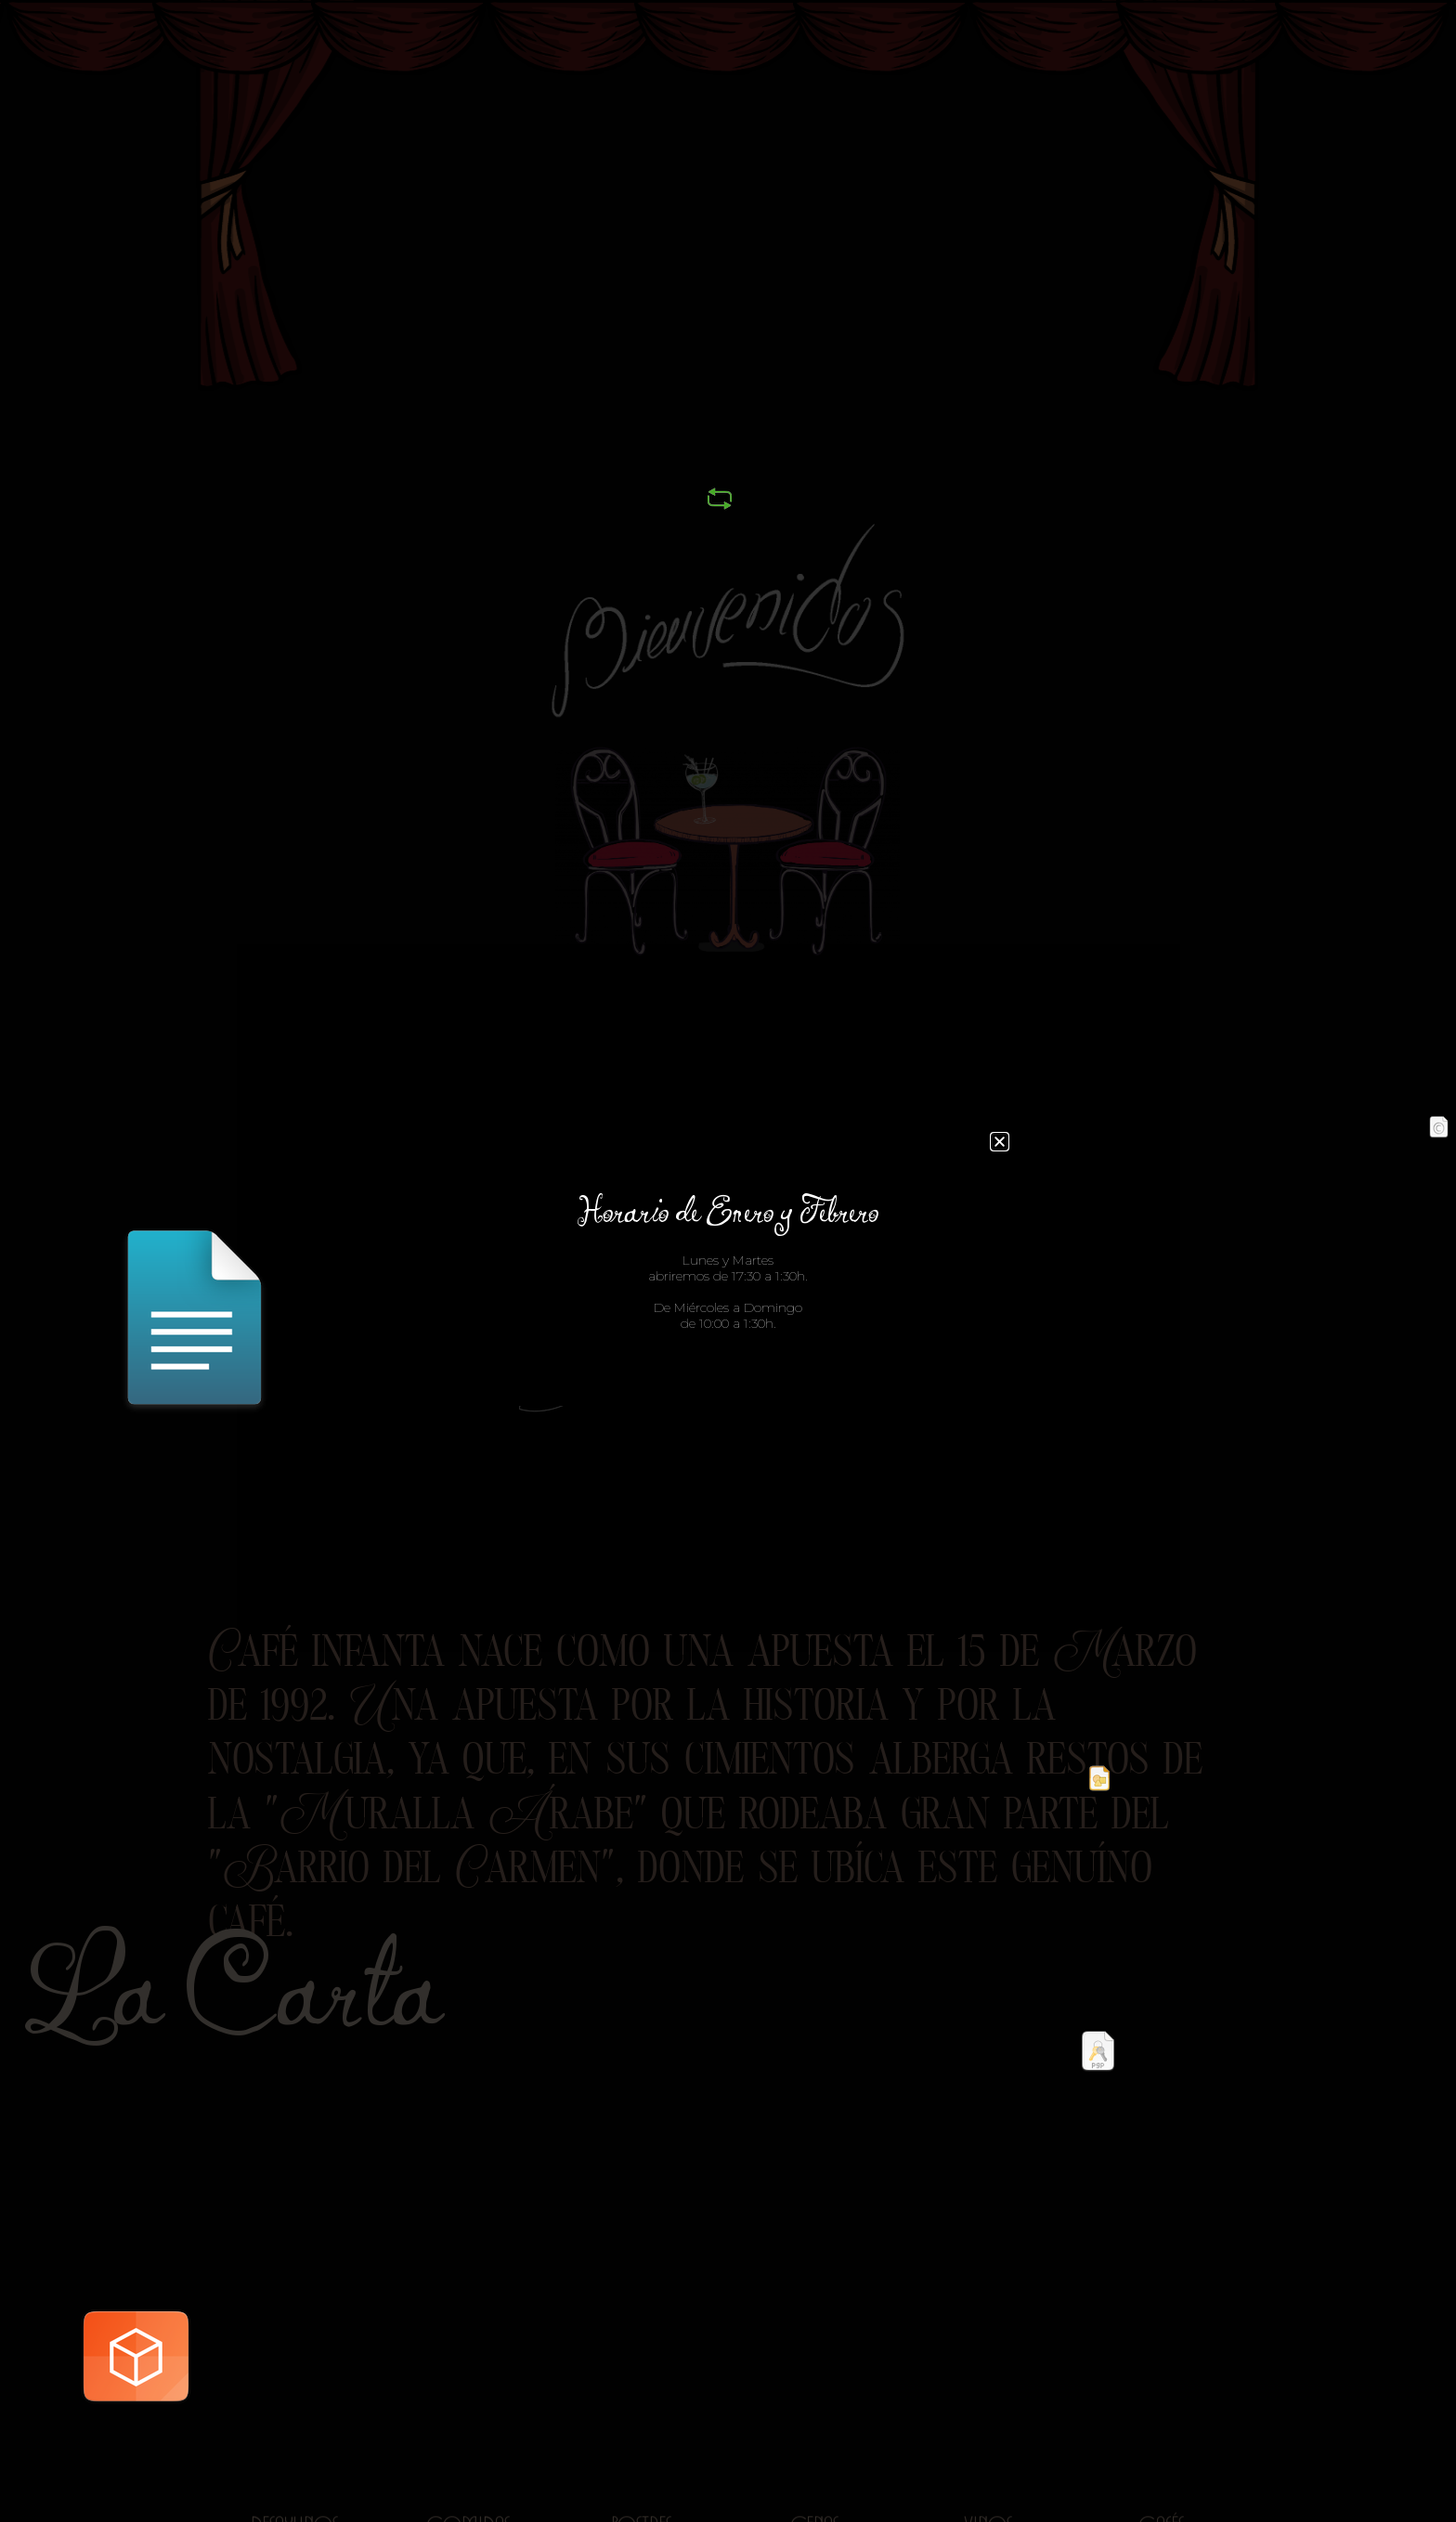  Describe the element at coordinates (1099, 1778) in the screenshot. I see `libreoffice draw document file` at that location.